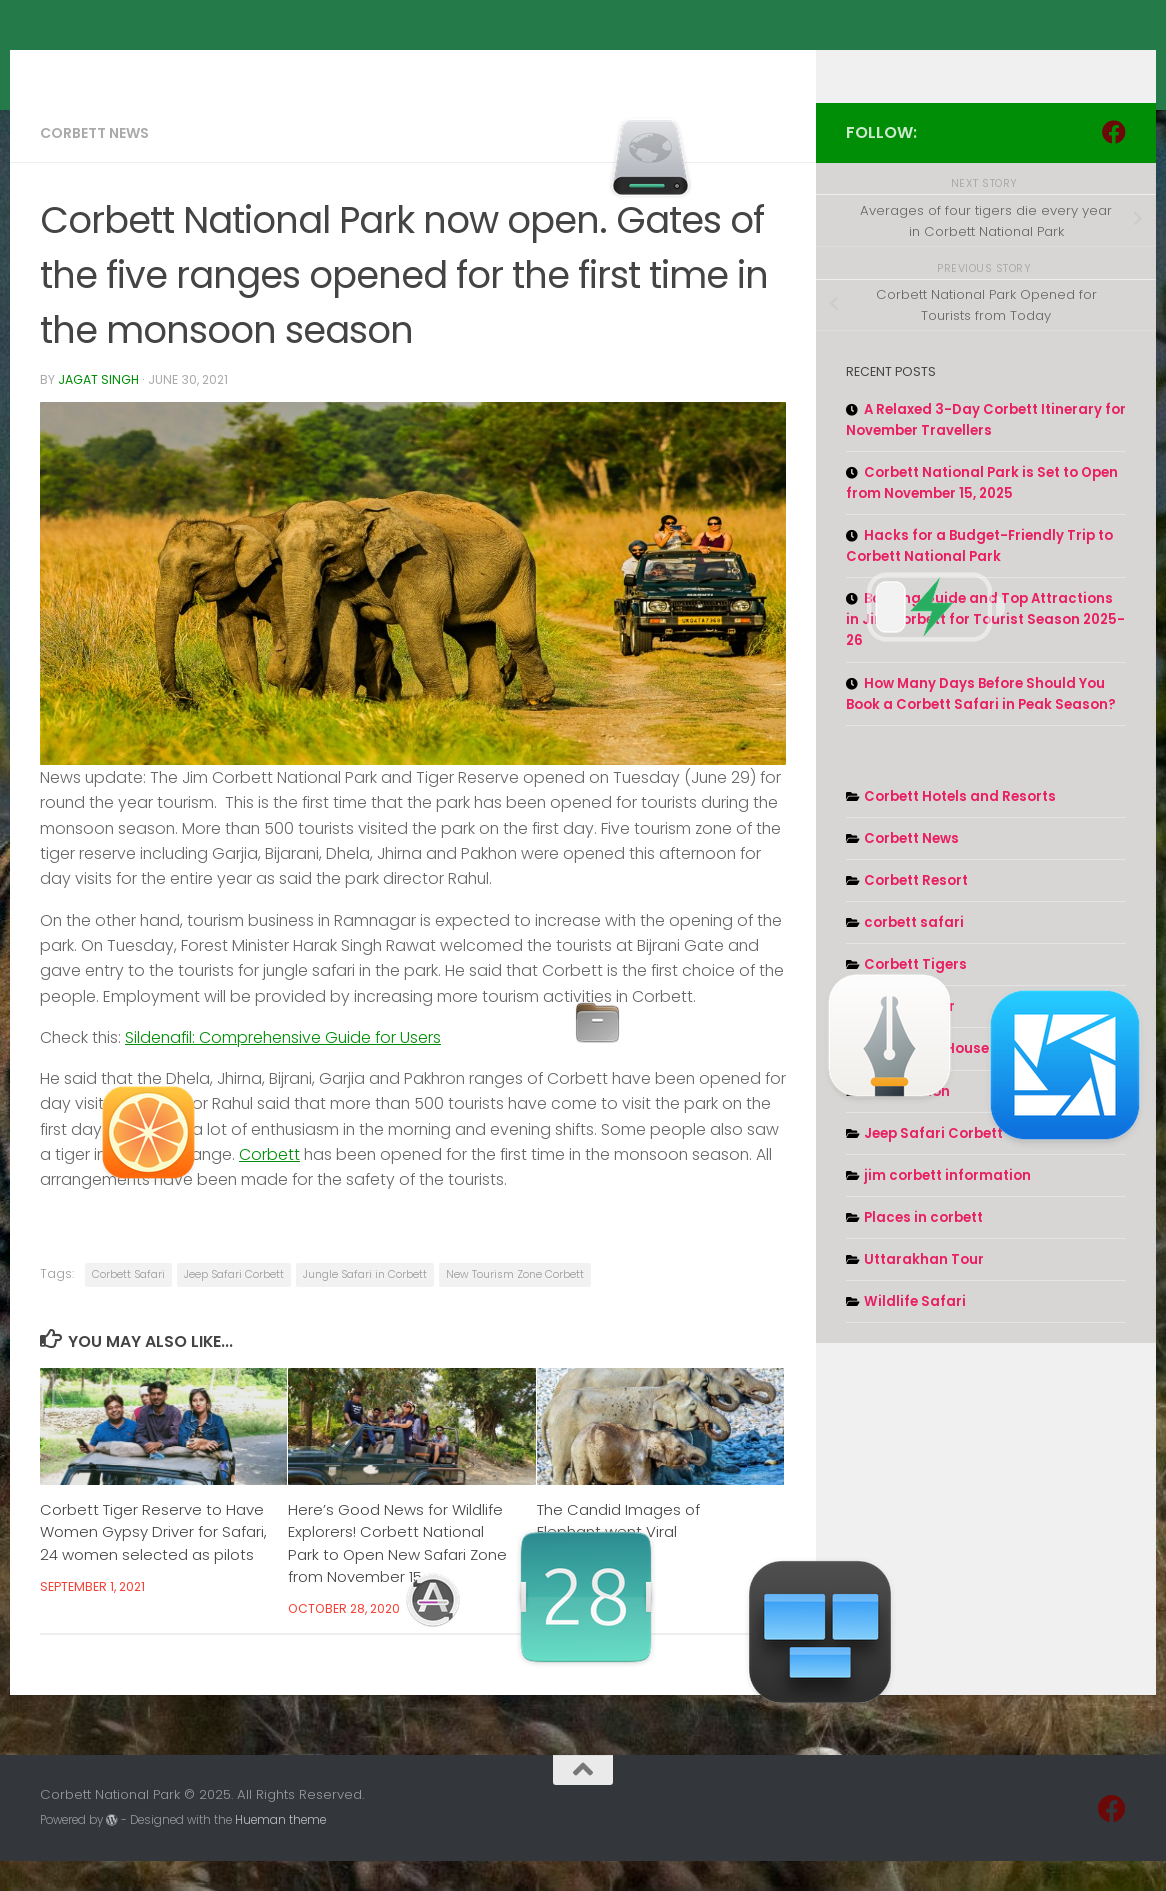 The height and width of the screenshot is (1891, 1166). I want to click on open words document editor, so click(889, 1035).